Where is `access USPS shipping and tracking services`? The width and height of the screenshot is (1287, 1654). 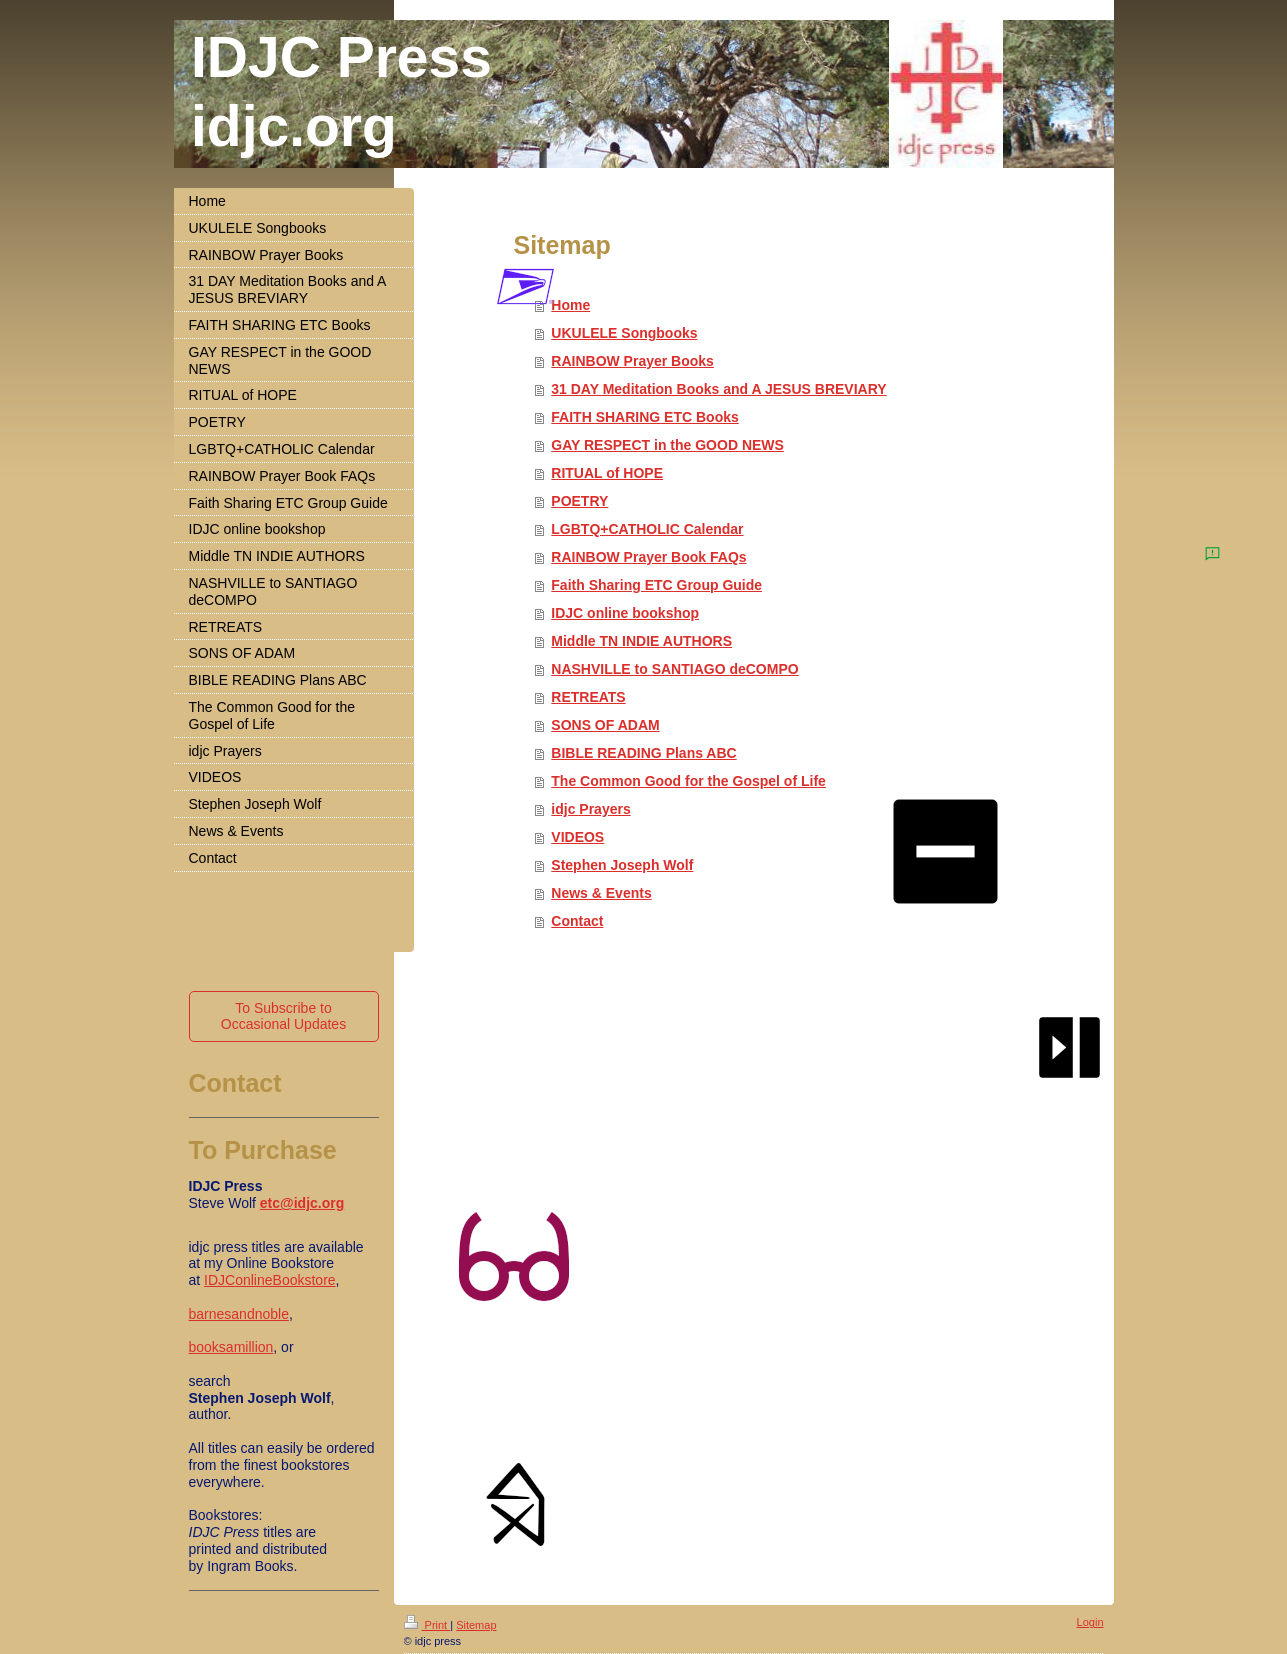
access USPS shipping and tracking services is located at coordinates (525, 286).